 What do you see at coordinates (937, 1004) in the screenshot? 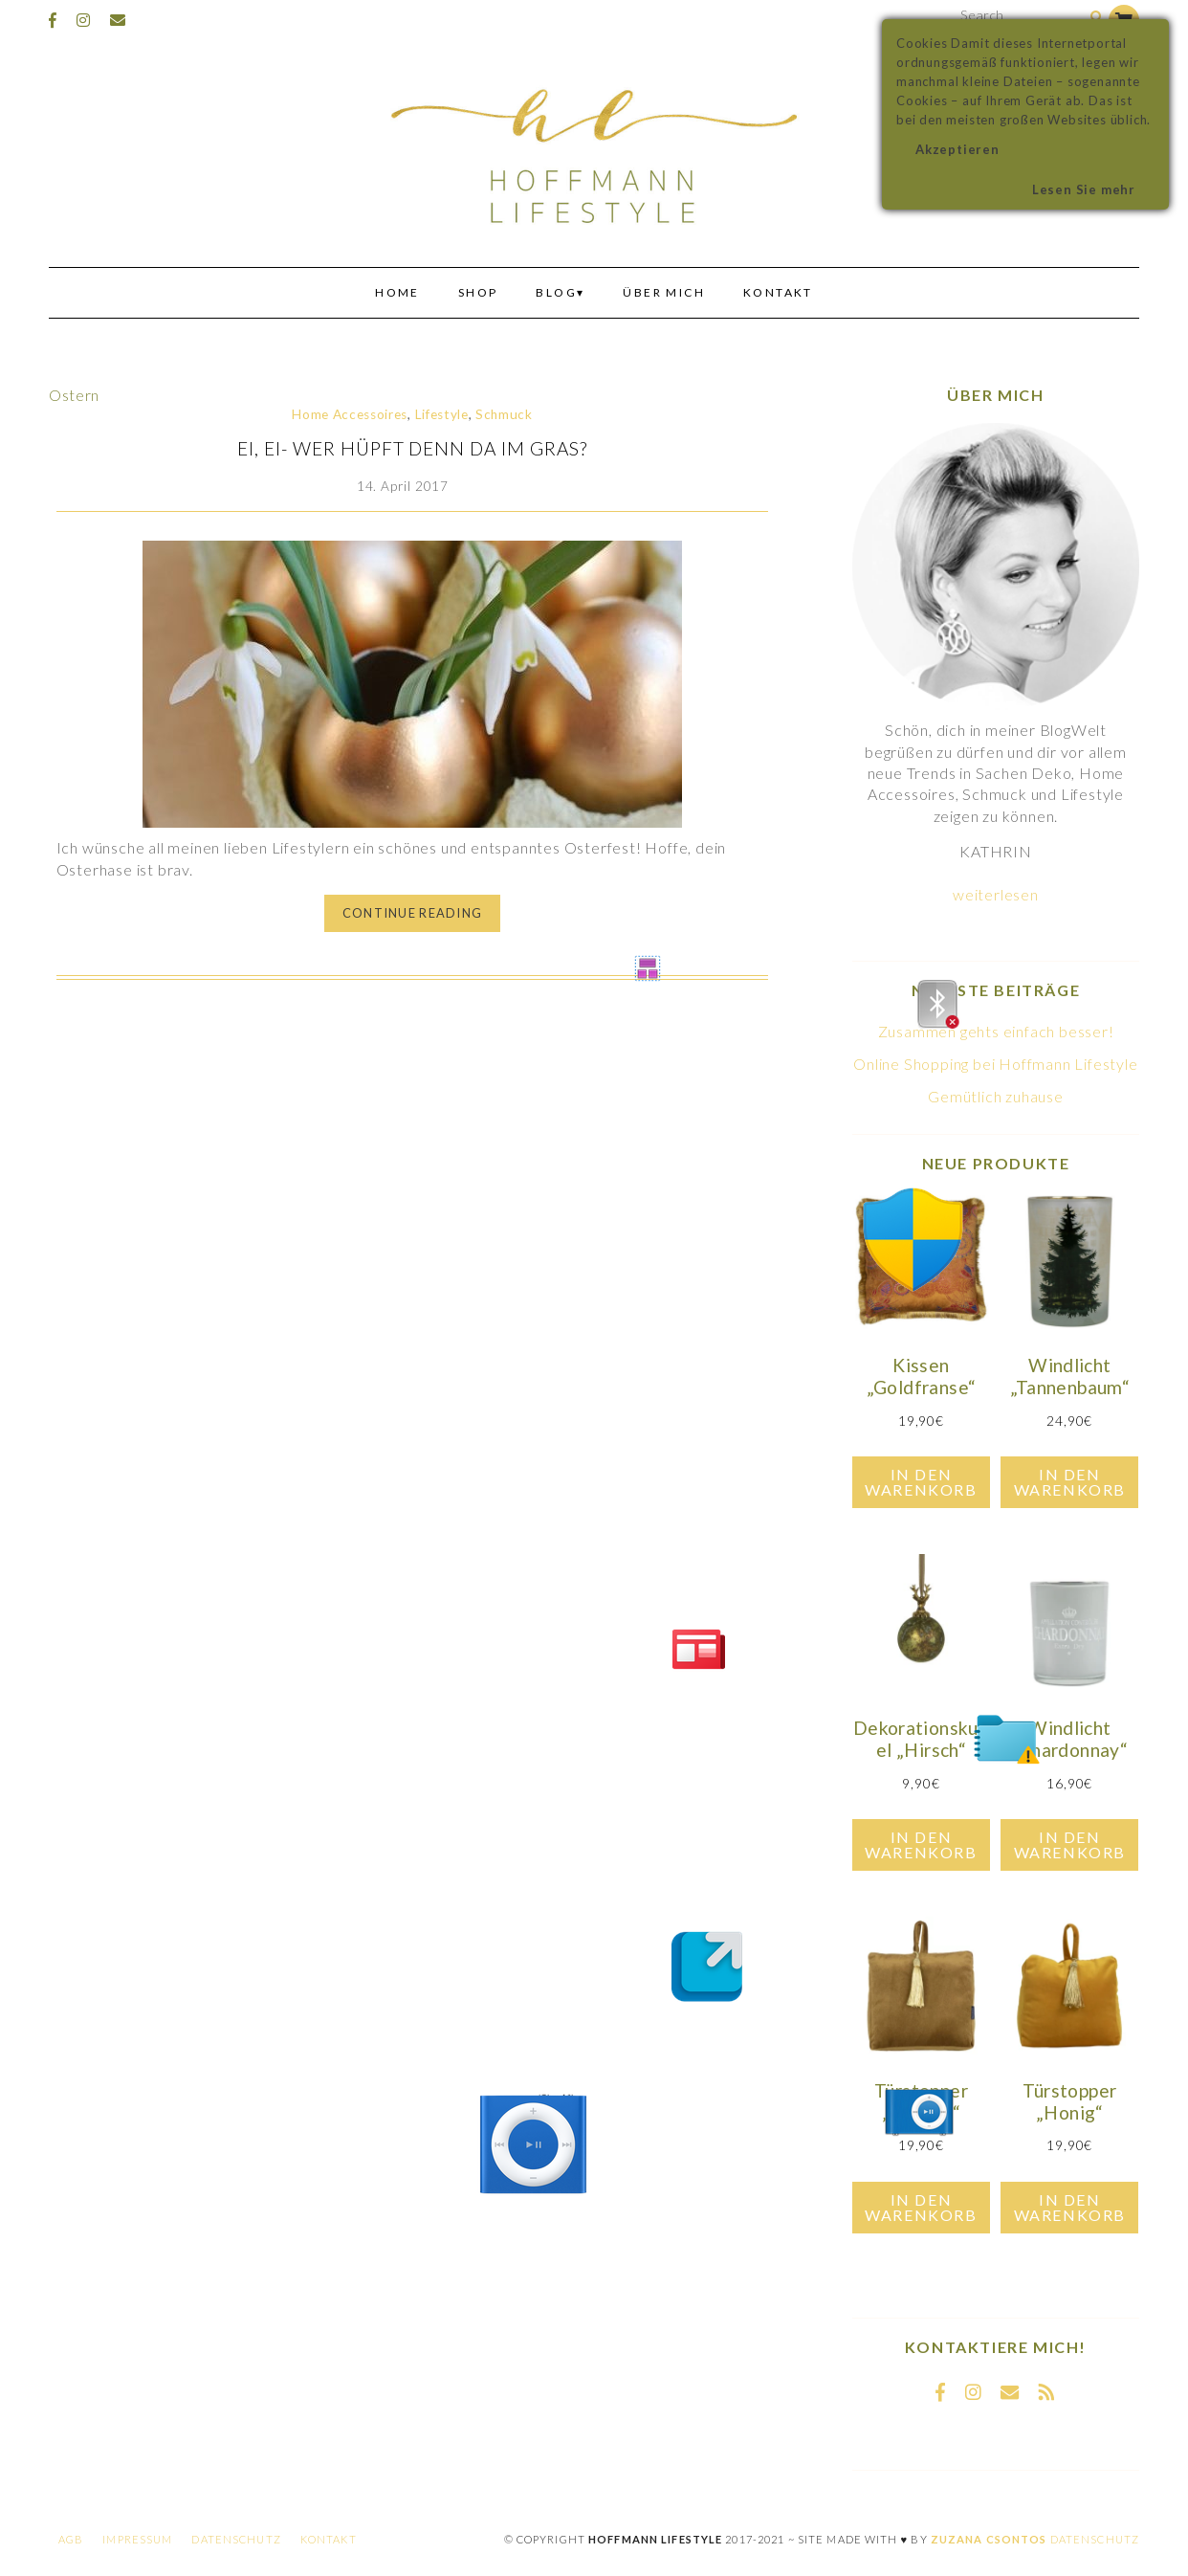
I see `bluetooth is currently disabled` at bounding box center [937, 1004].